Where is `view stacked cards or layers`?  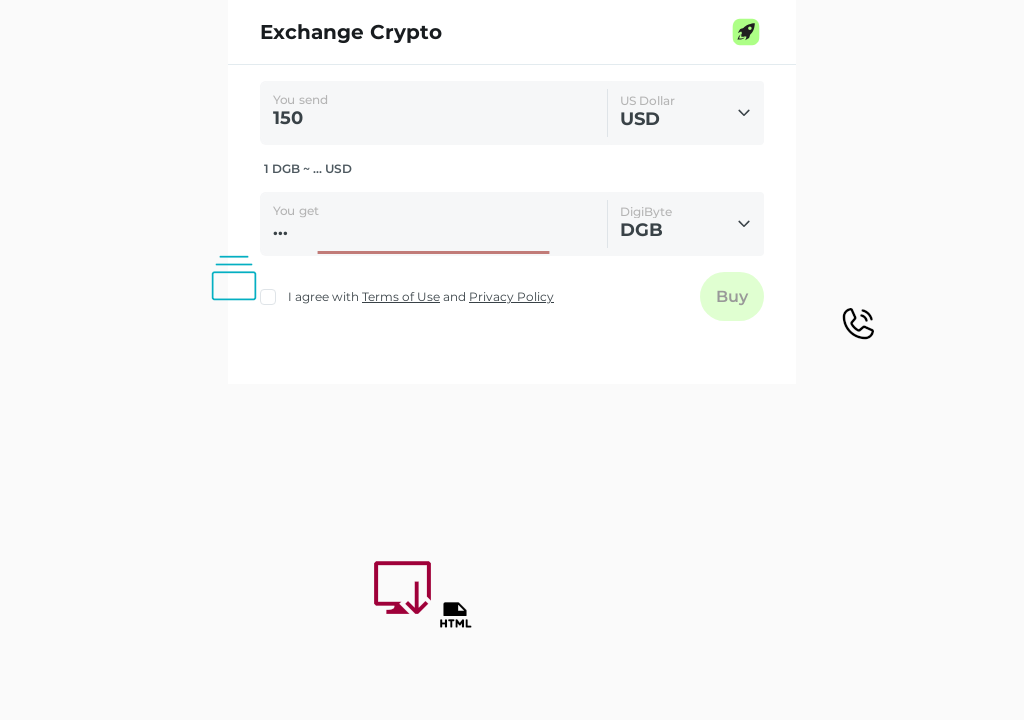 view stacked cards or layers is located at coordinates (234, 280).